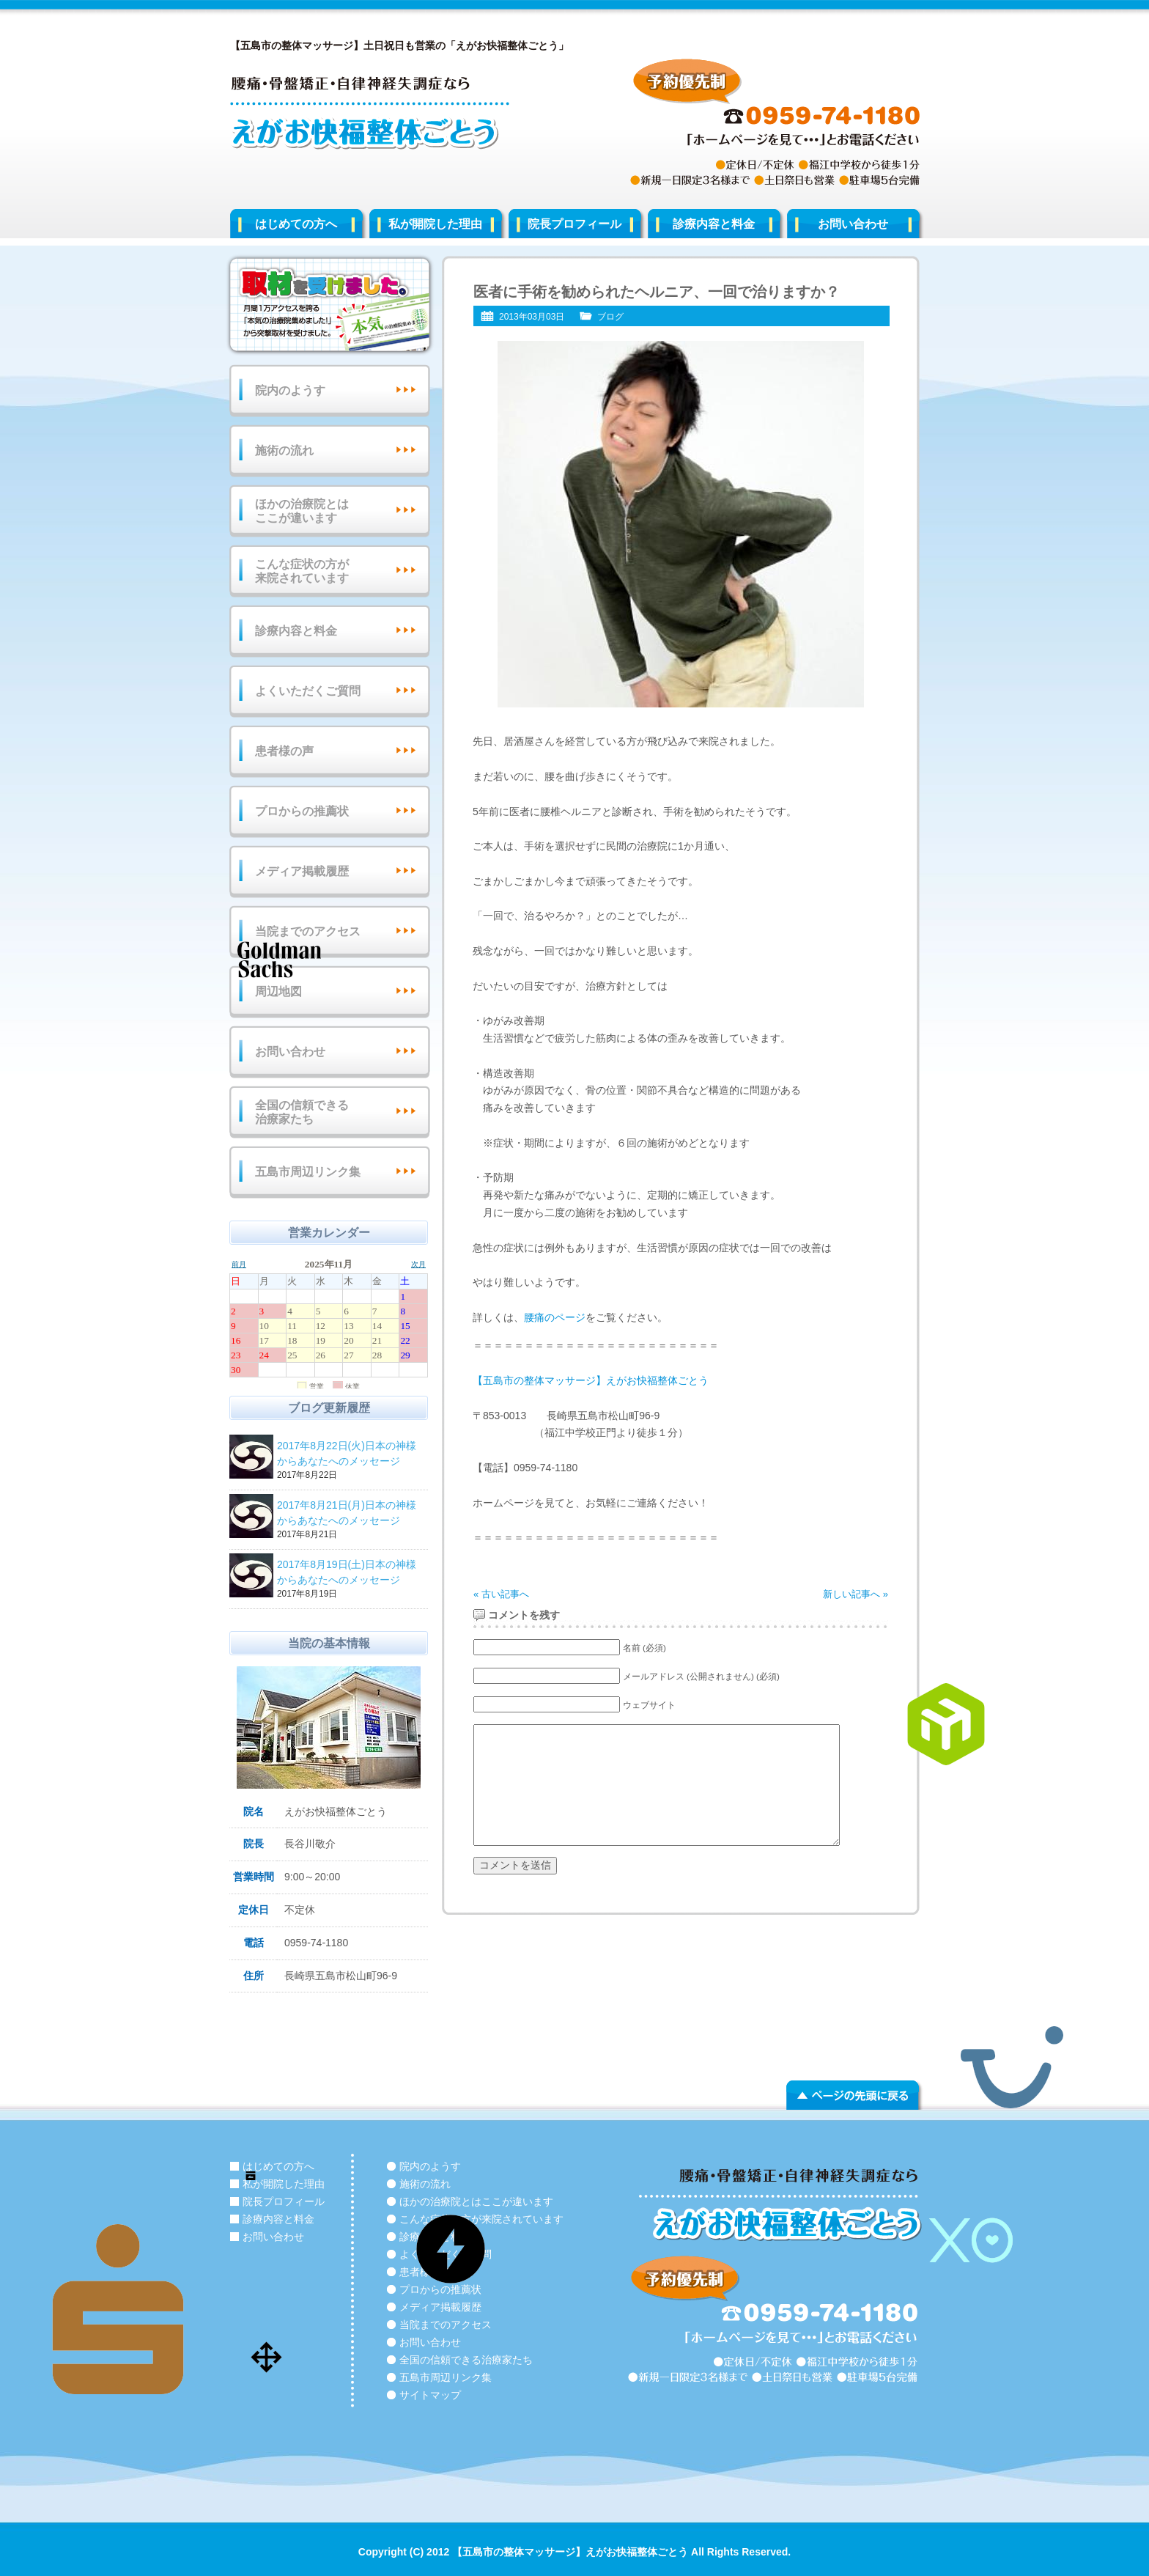 The image size is (1149, 2576). I want to click on Goldman Sachs company logo, so click(279, 960).